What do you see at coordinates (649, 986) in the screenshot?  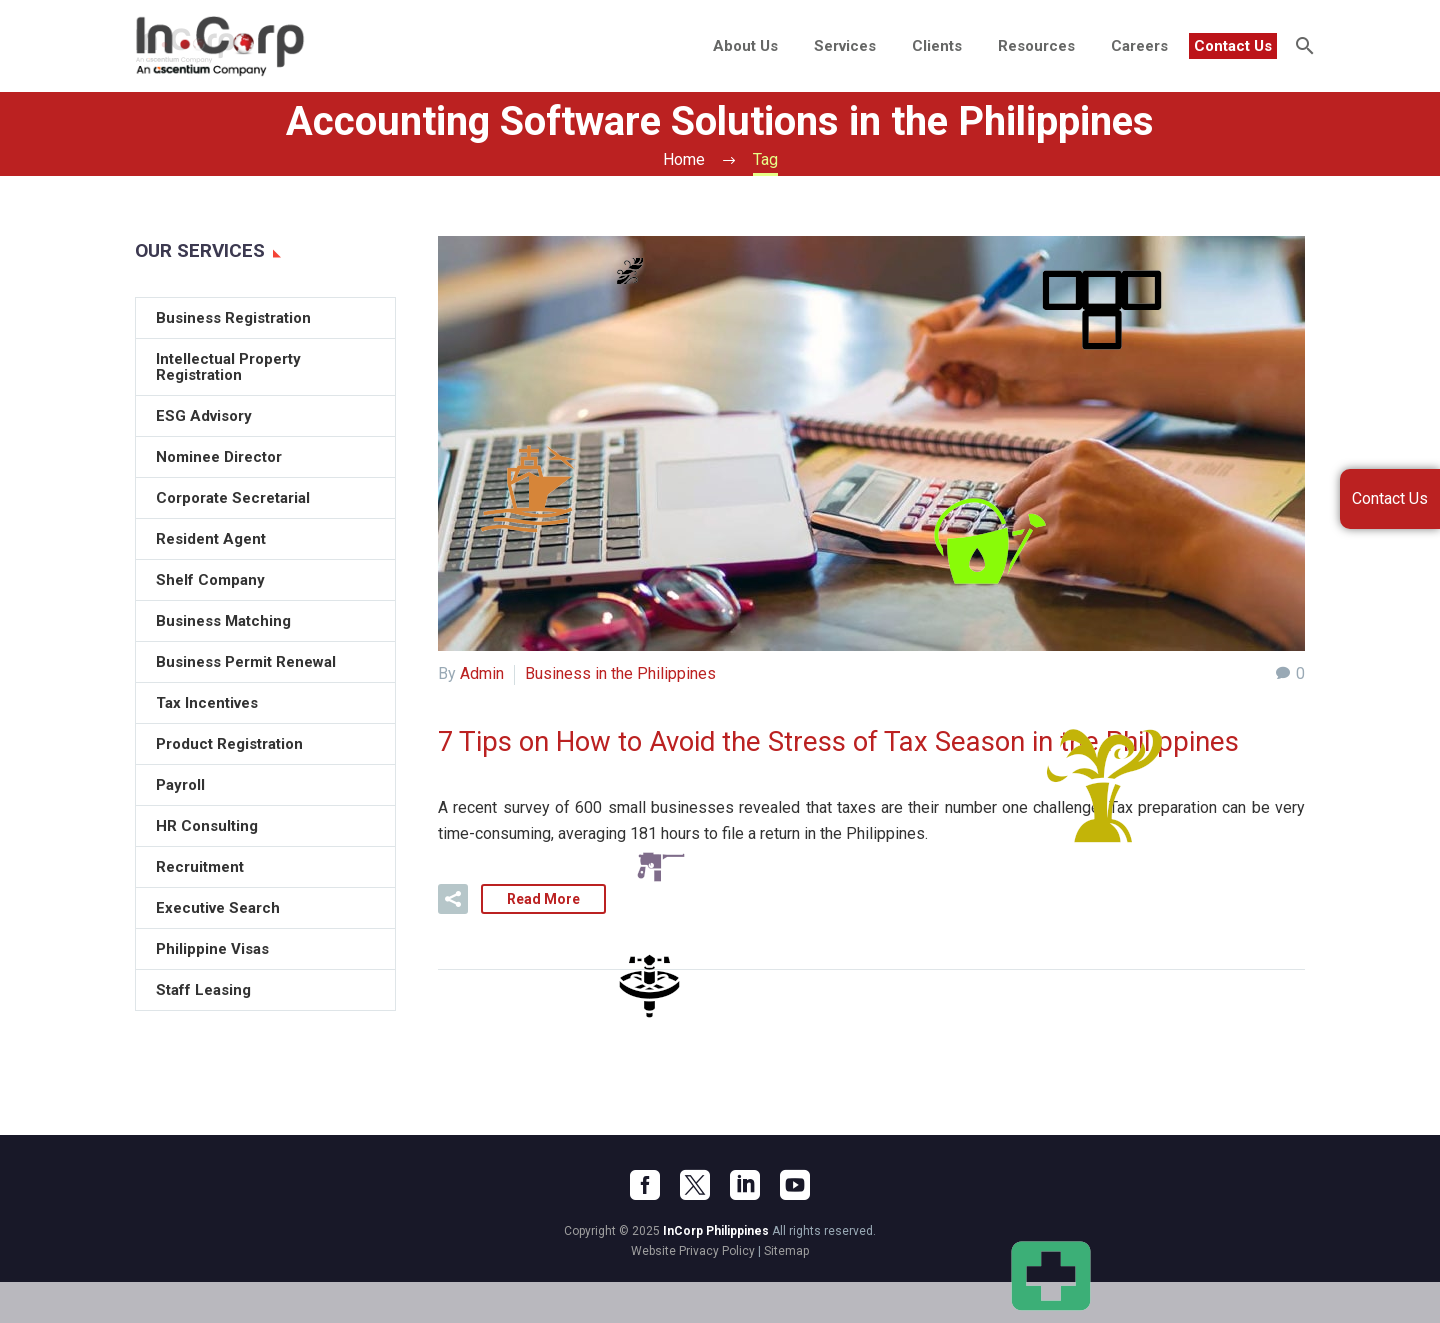 I see `deploy orbital defense satellite` at bounding box center [649, 986].